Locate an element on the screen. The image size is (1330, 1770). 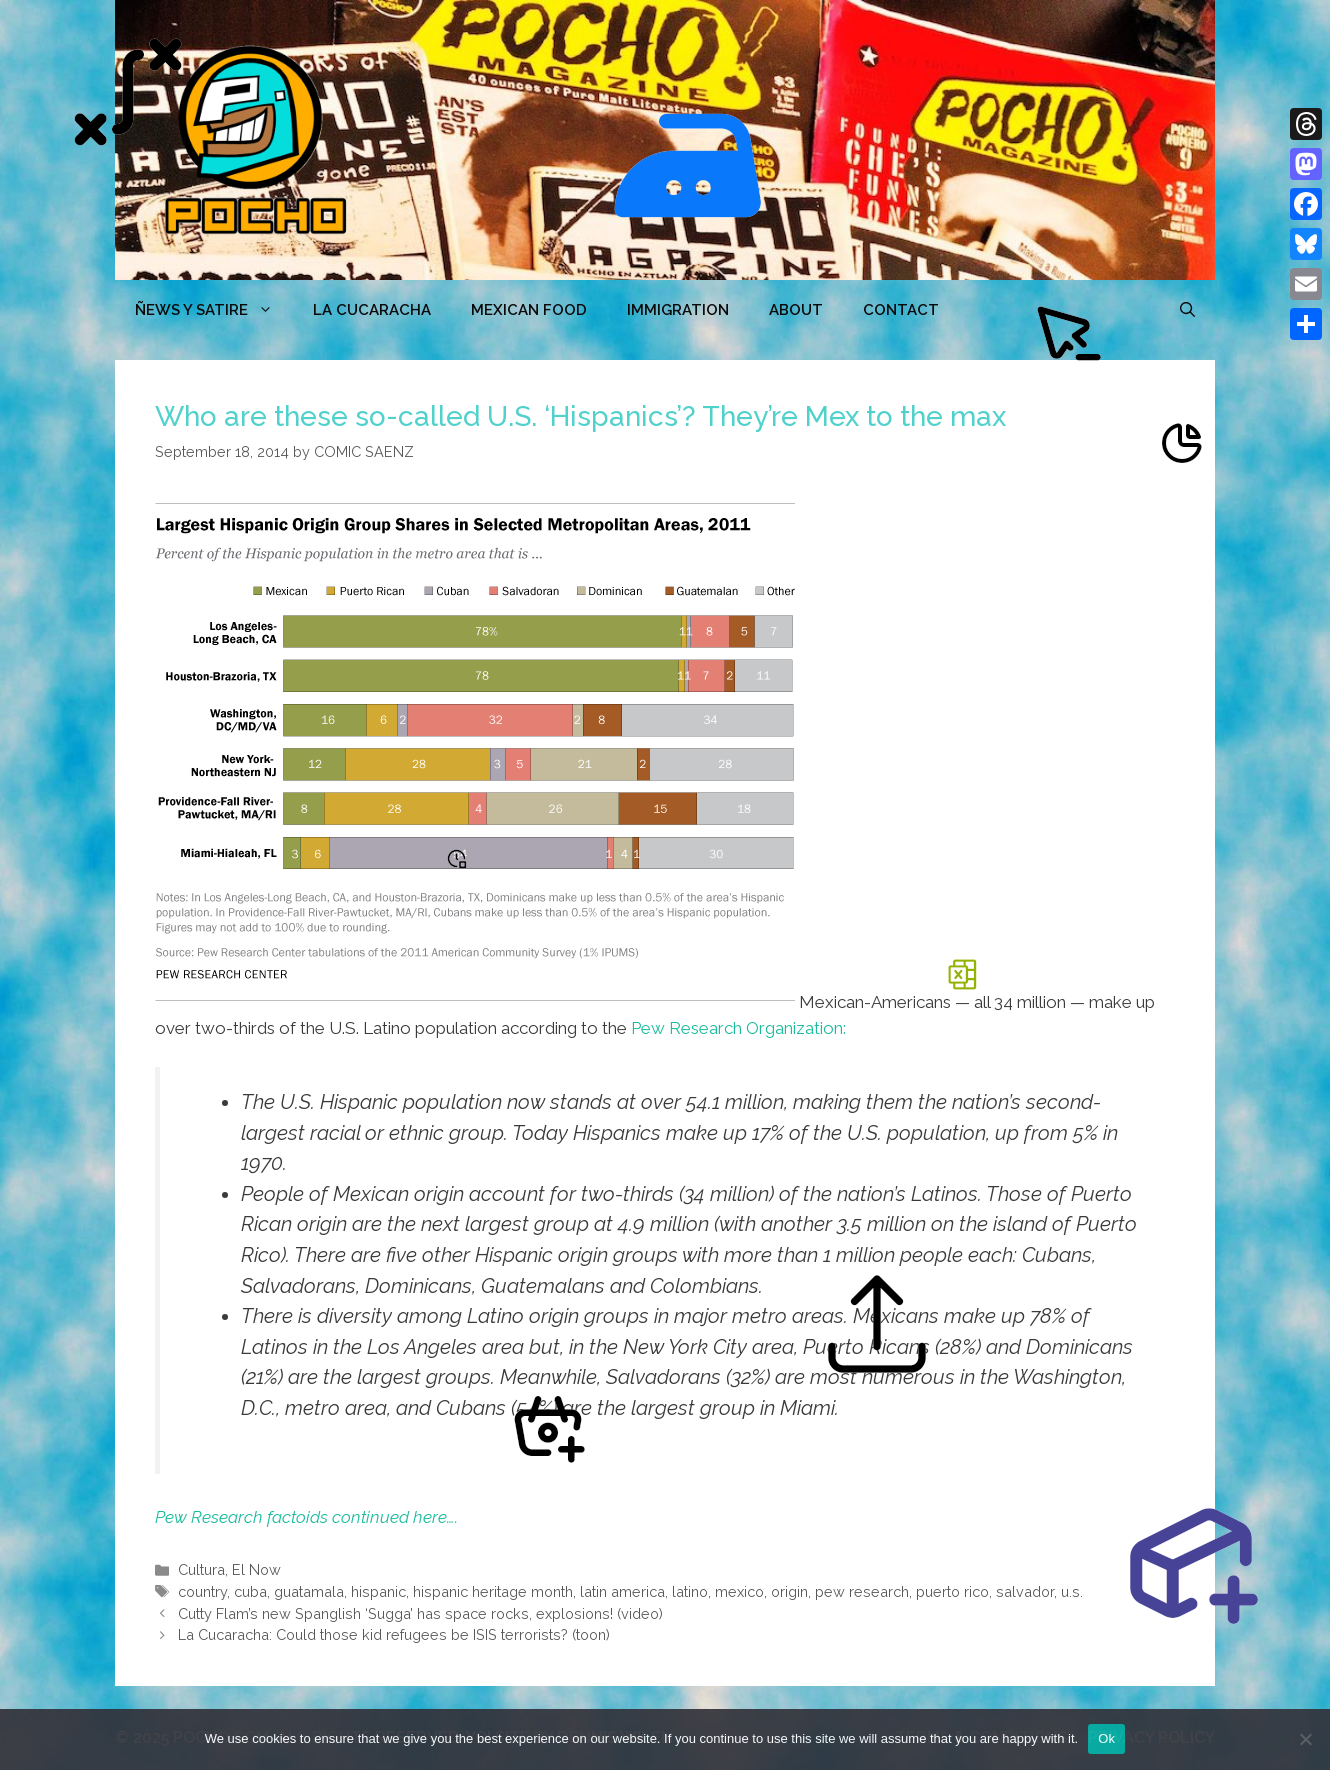
upload a file or document is located at coordinates (877, 1324).